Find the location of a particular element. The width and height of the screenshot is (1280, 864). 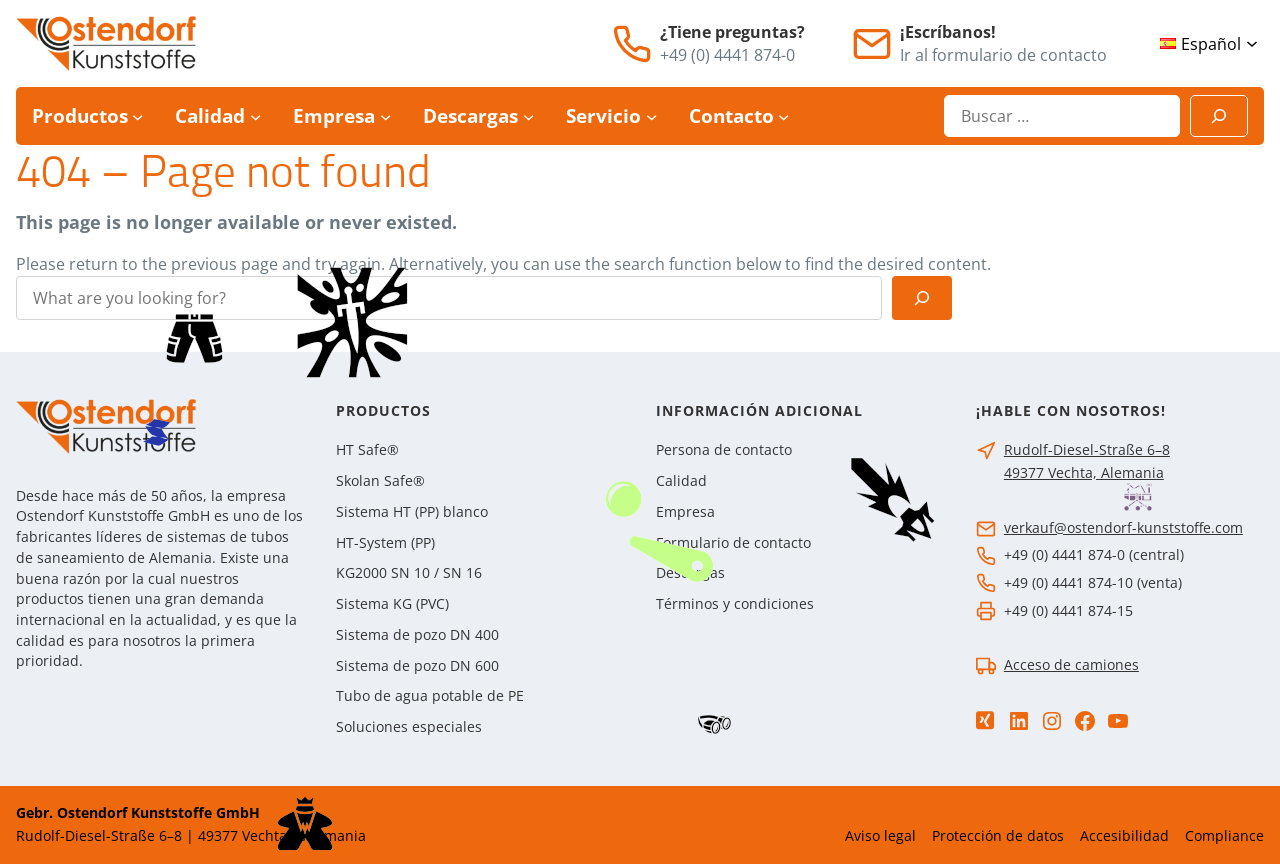

indicates a melting or dissolving weapon effect is located at coordinates (352, 322).